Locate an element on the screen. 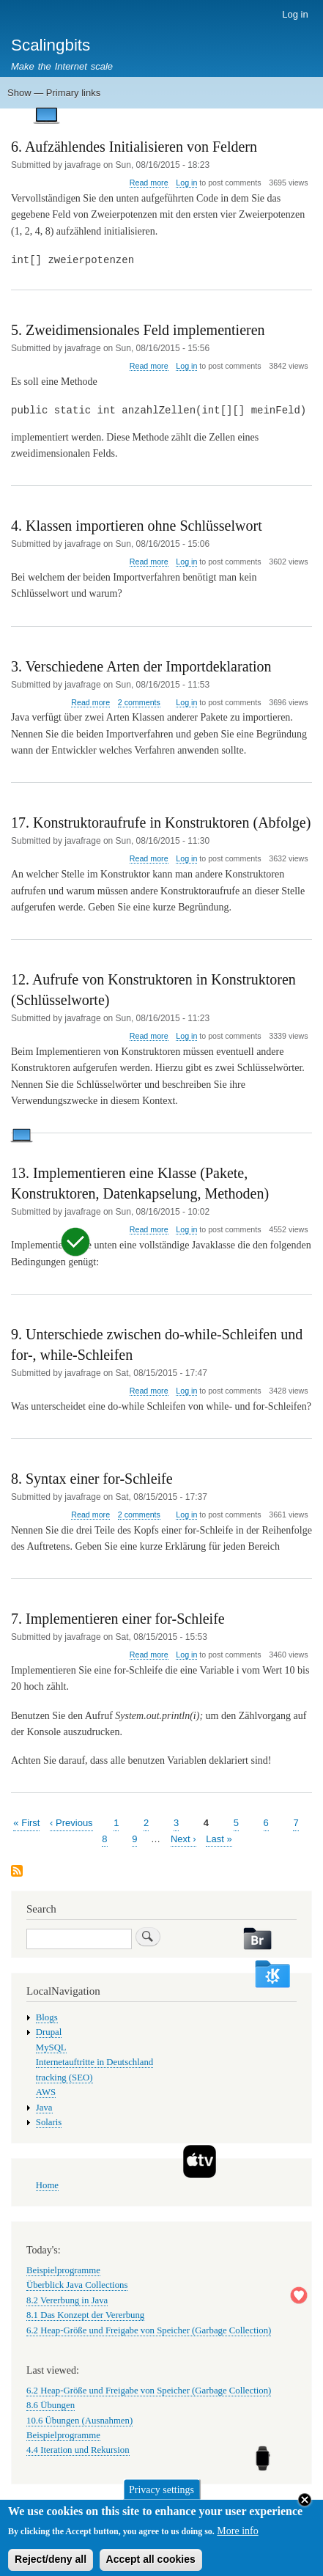 This screenshot has height=2576, width=323. open kde application files folder is located at coordinates (272, 1975).